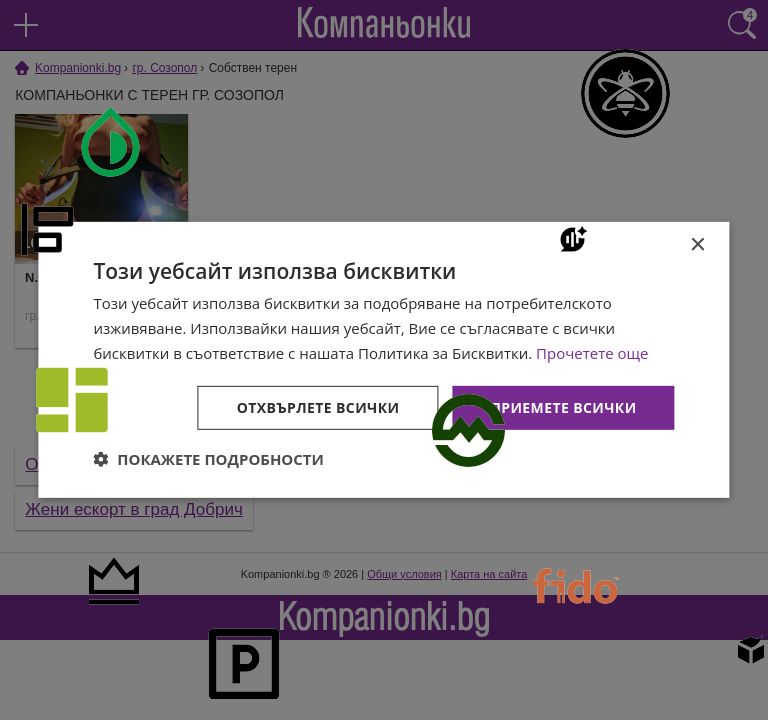 The height and width of the screenshot is (720, 768). Describe the element at coordinates (625, 93) in the screenshot. I see `HiveMQ brand logo` at that location.